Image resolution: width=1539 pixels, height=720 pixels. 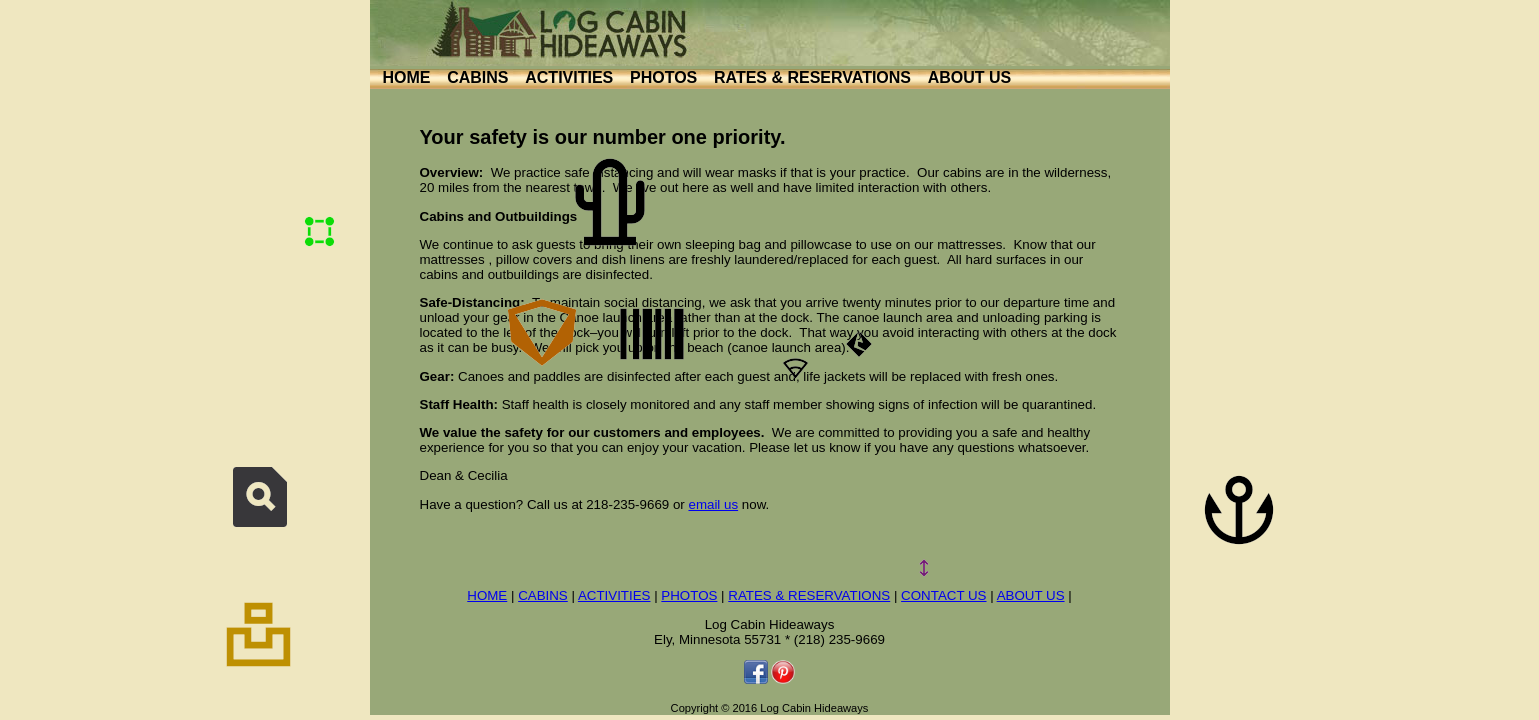 What do you see at coordinates (610, 202) in the screenshot?
I see `indicates desert or arid climate theme` at bounding box center [610, 202].